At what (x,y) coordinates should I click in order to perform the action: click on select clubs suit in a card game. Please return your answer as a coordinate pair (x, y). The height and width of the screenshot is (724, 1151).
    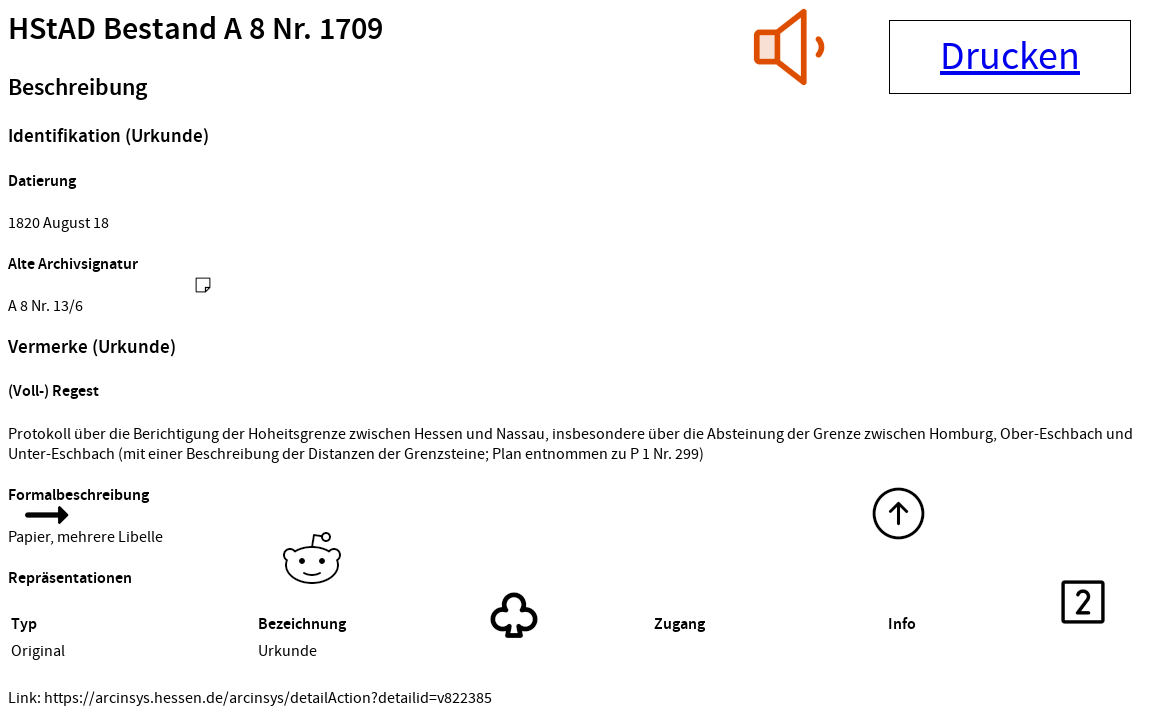
    Looking at the image, I should click on (514, 616).